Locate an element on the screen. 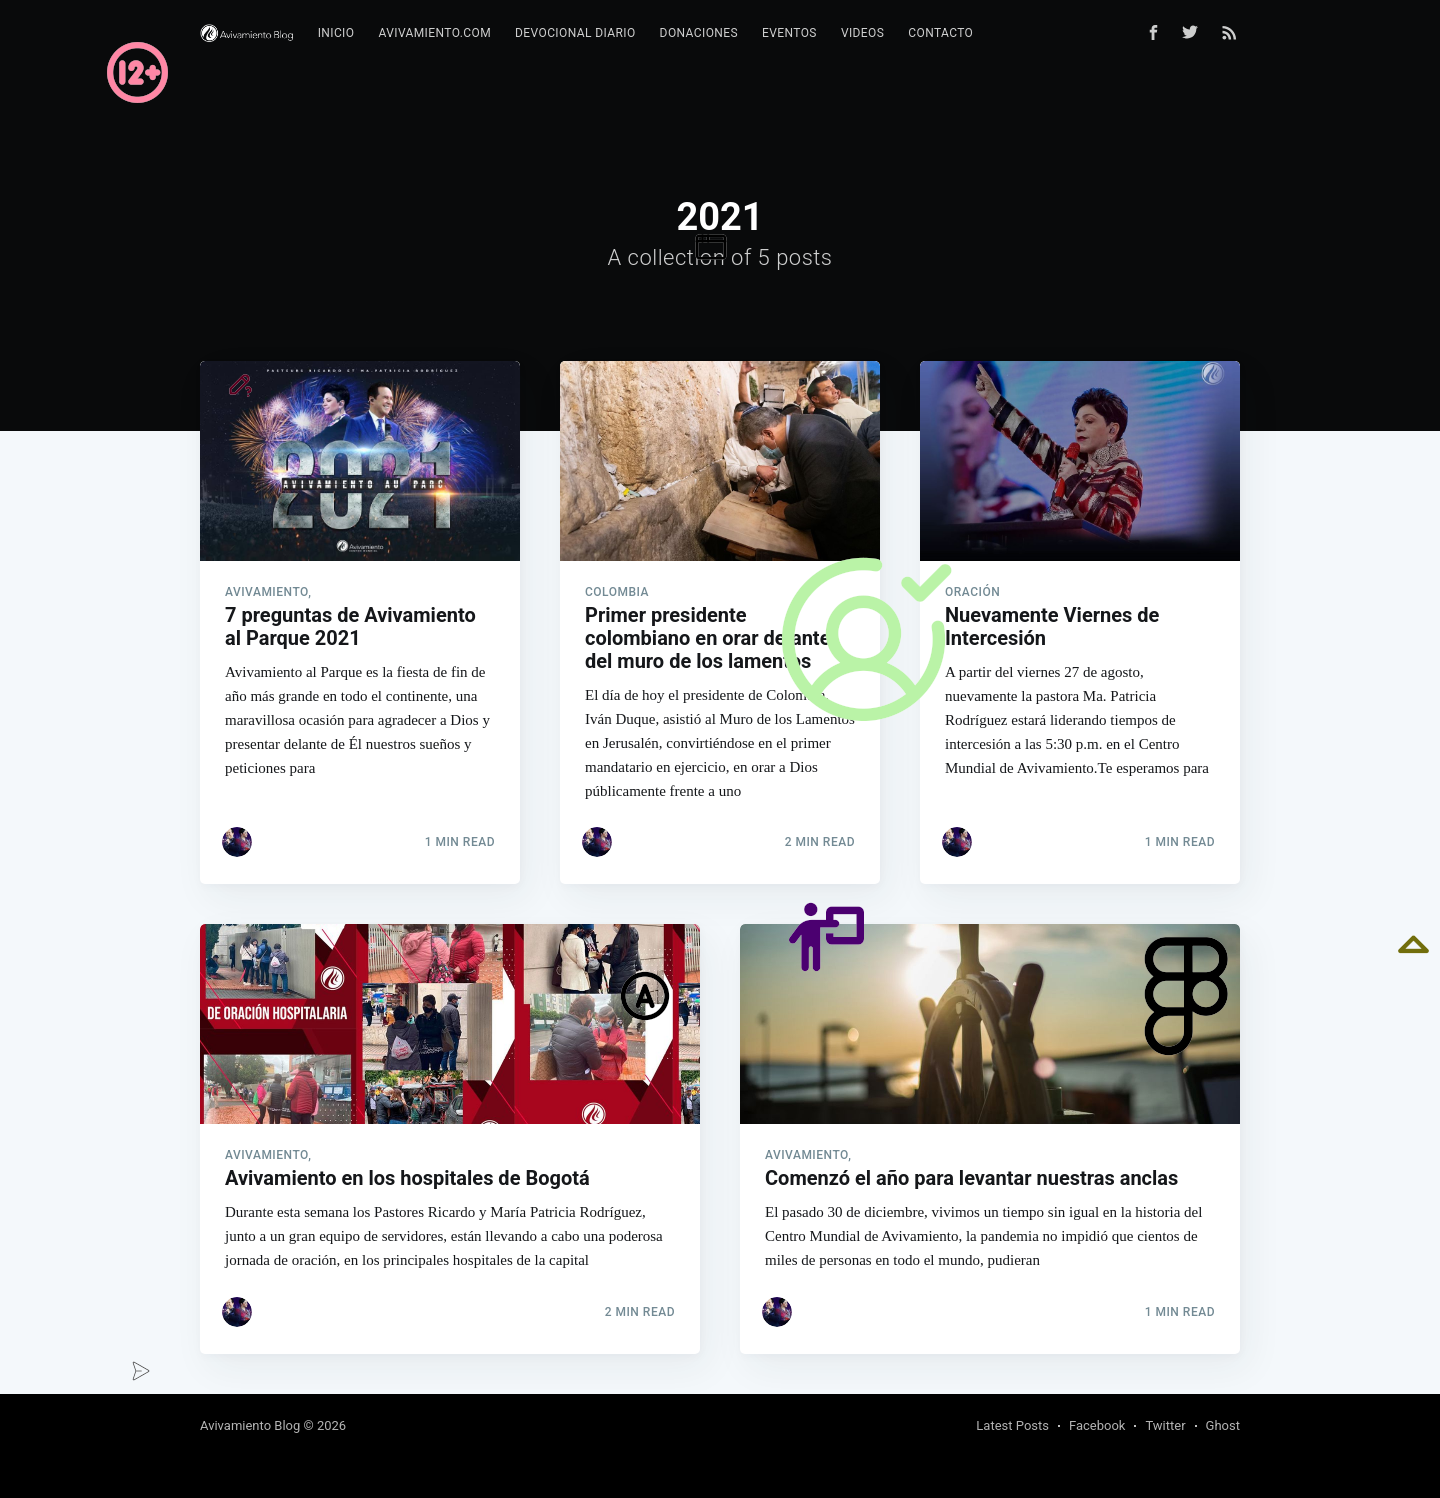 The image size is (1440, 1498). verified user profile is located at coordinates (863, 639).